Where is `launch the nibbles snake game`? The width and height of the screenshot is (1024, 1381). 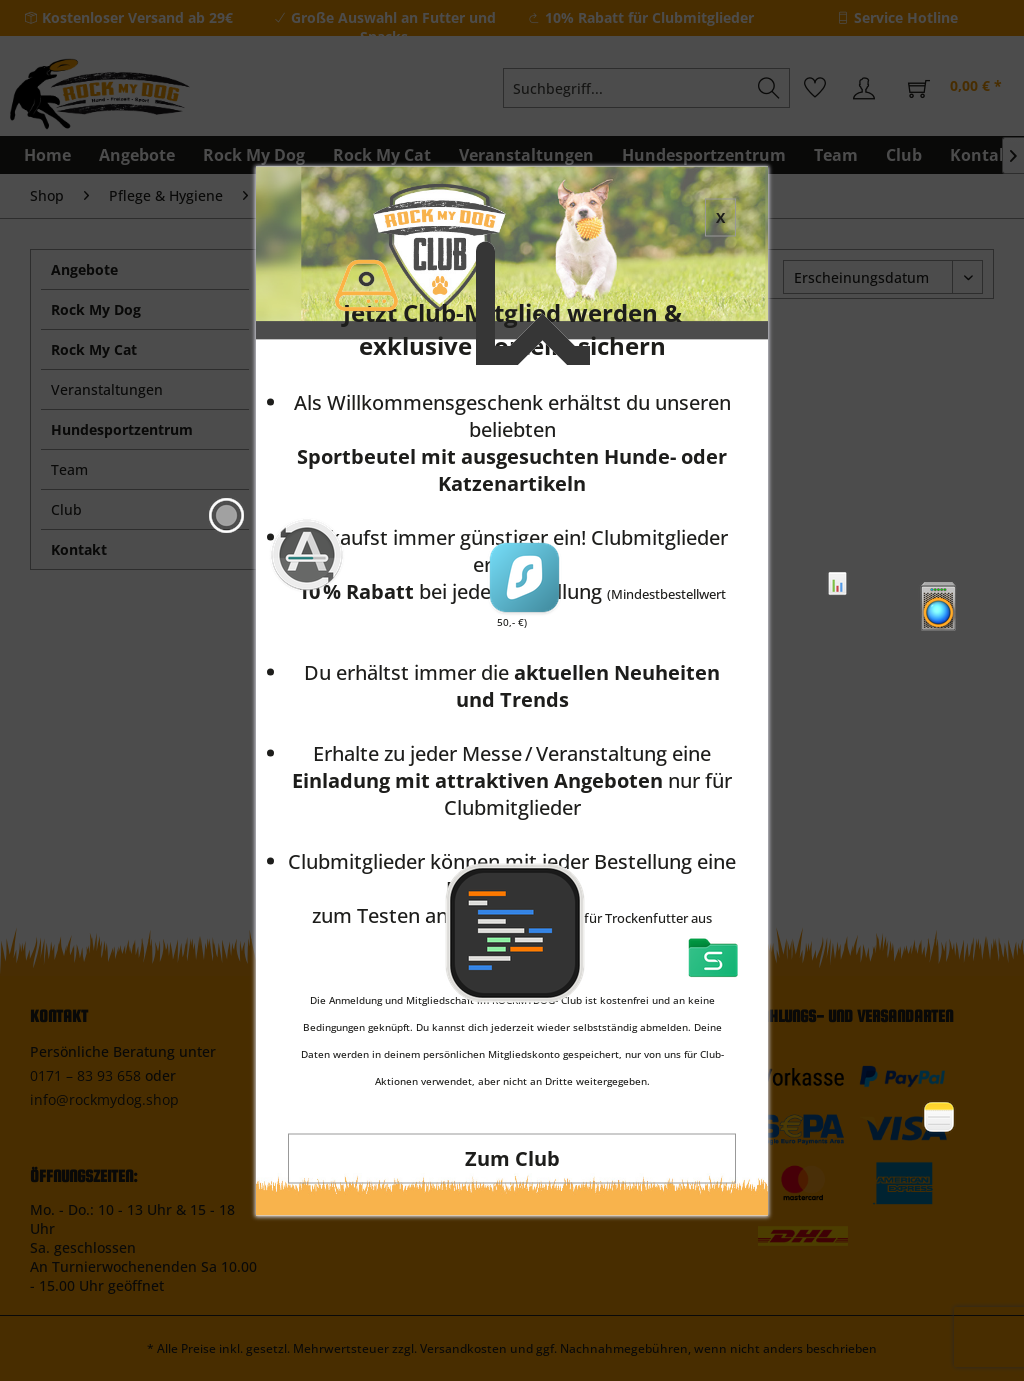 launch the nibbles snake game is located at coordinates (533, 308).